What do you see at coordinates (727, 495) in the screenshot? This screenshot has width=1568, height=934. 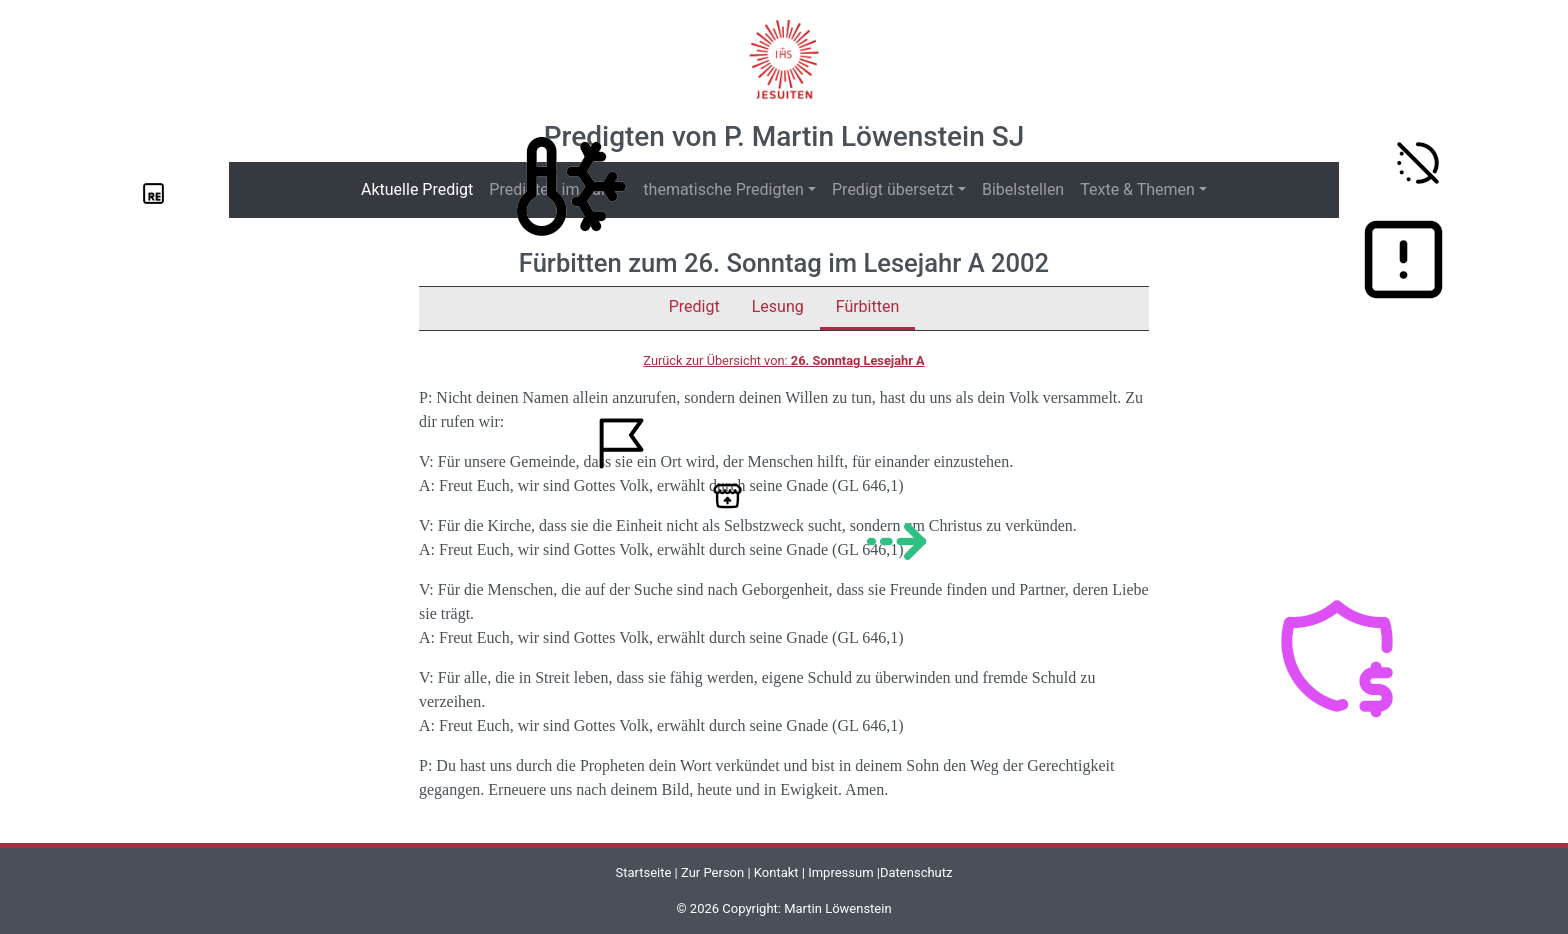 I see `visit itch.io game marketplace` at bounding box center [727, 495].